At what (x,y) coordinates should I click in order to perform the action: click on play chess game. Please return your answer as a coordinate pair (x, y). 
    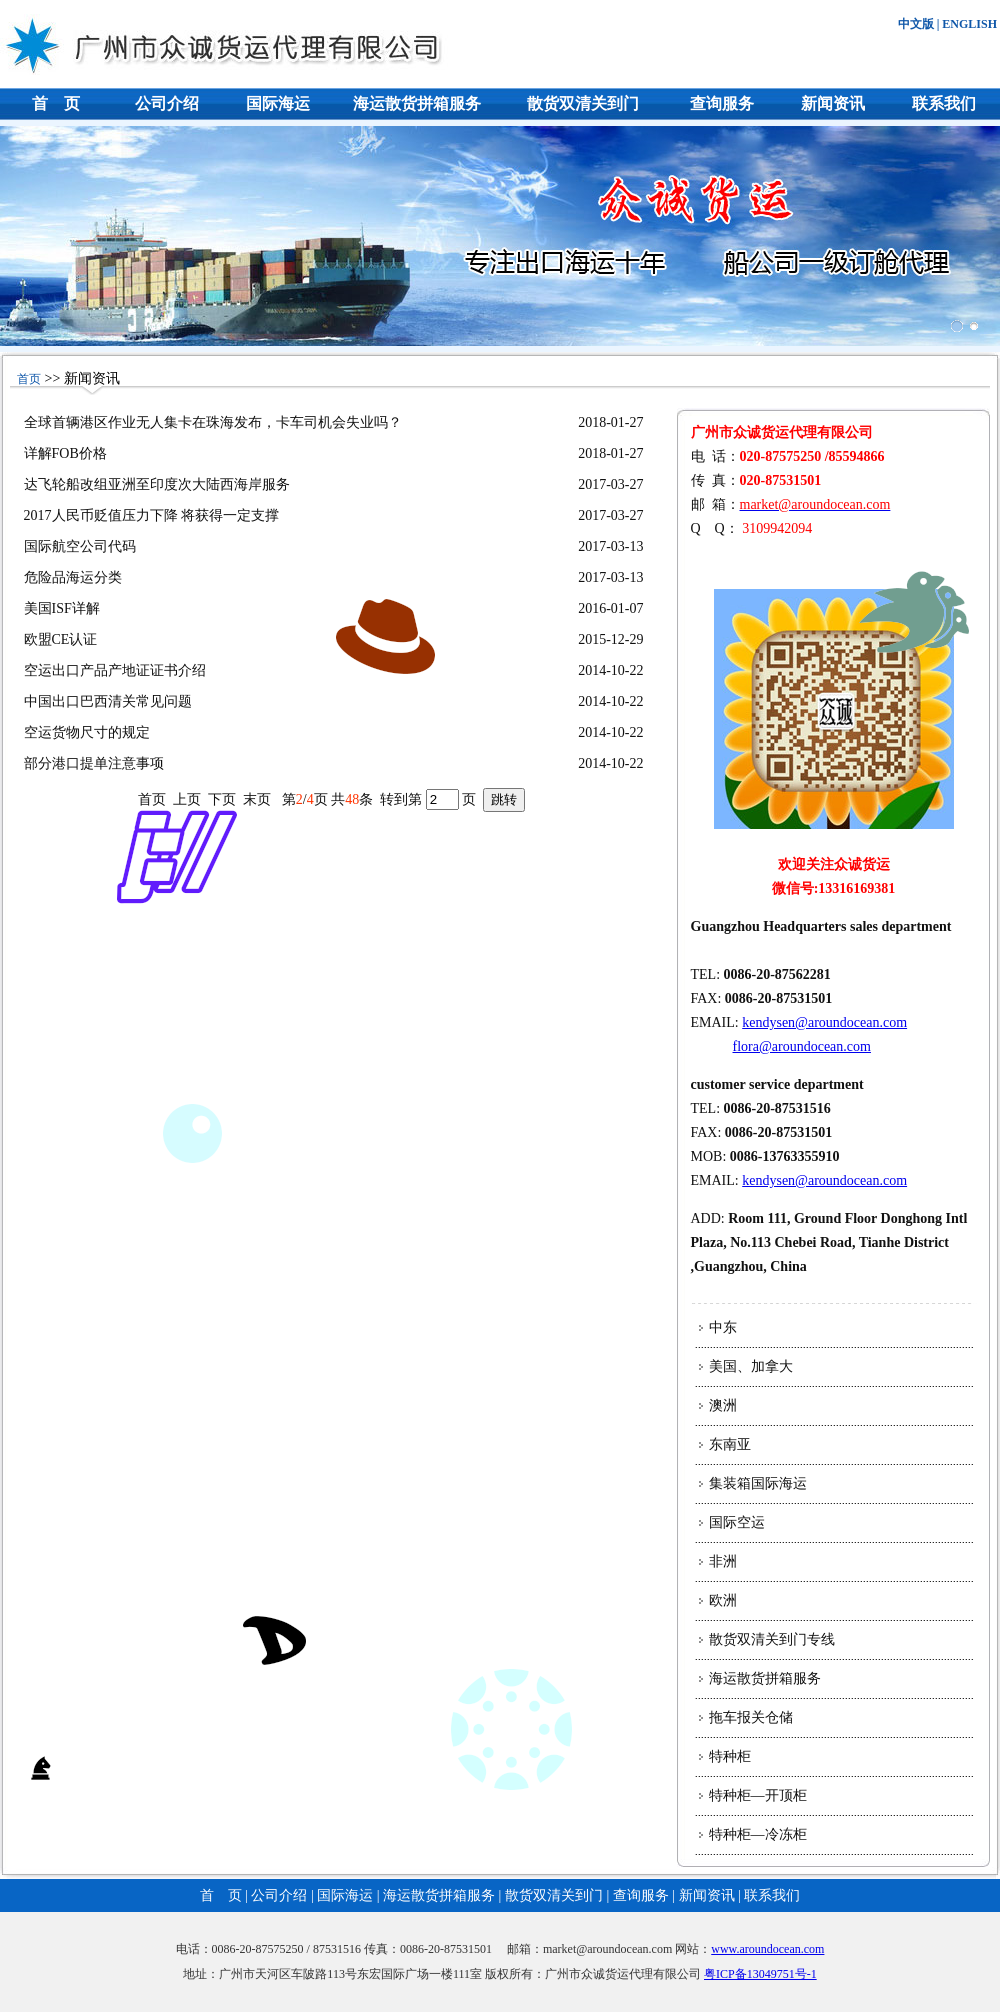
    Looking at the image, I should click on (41, 1769).